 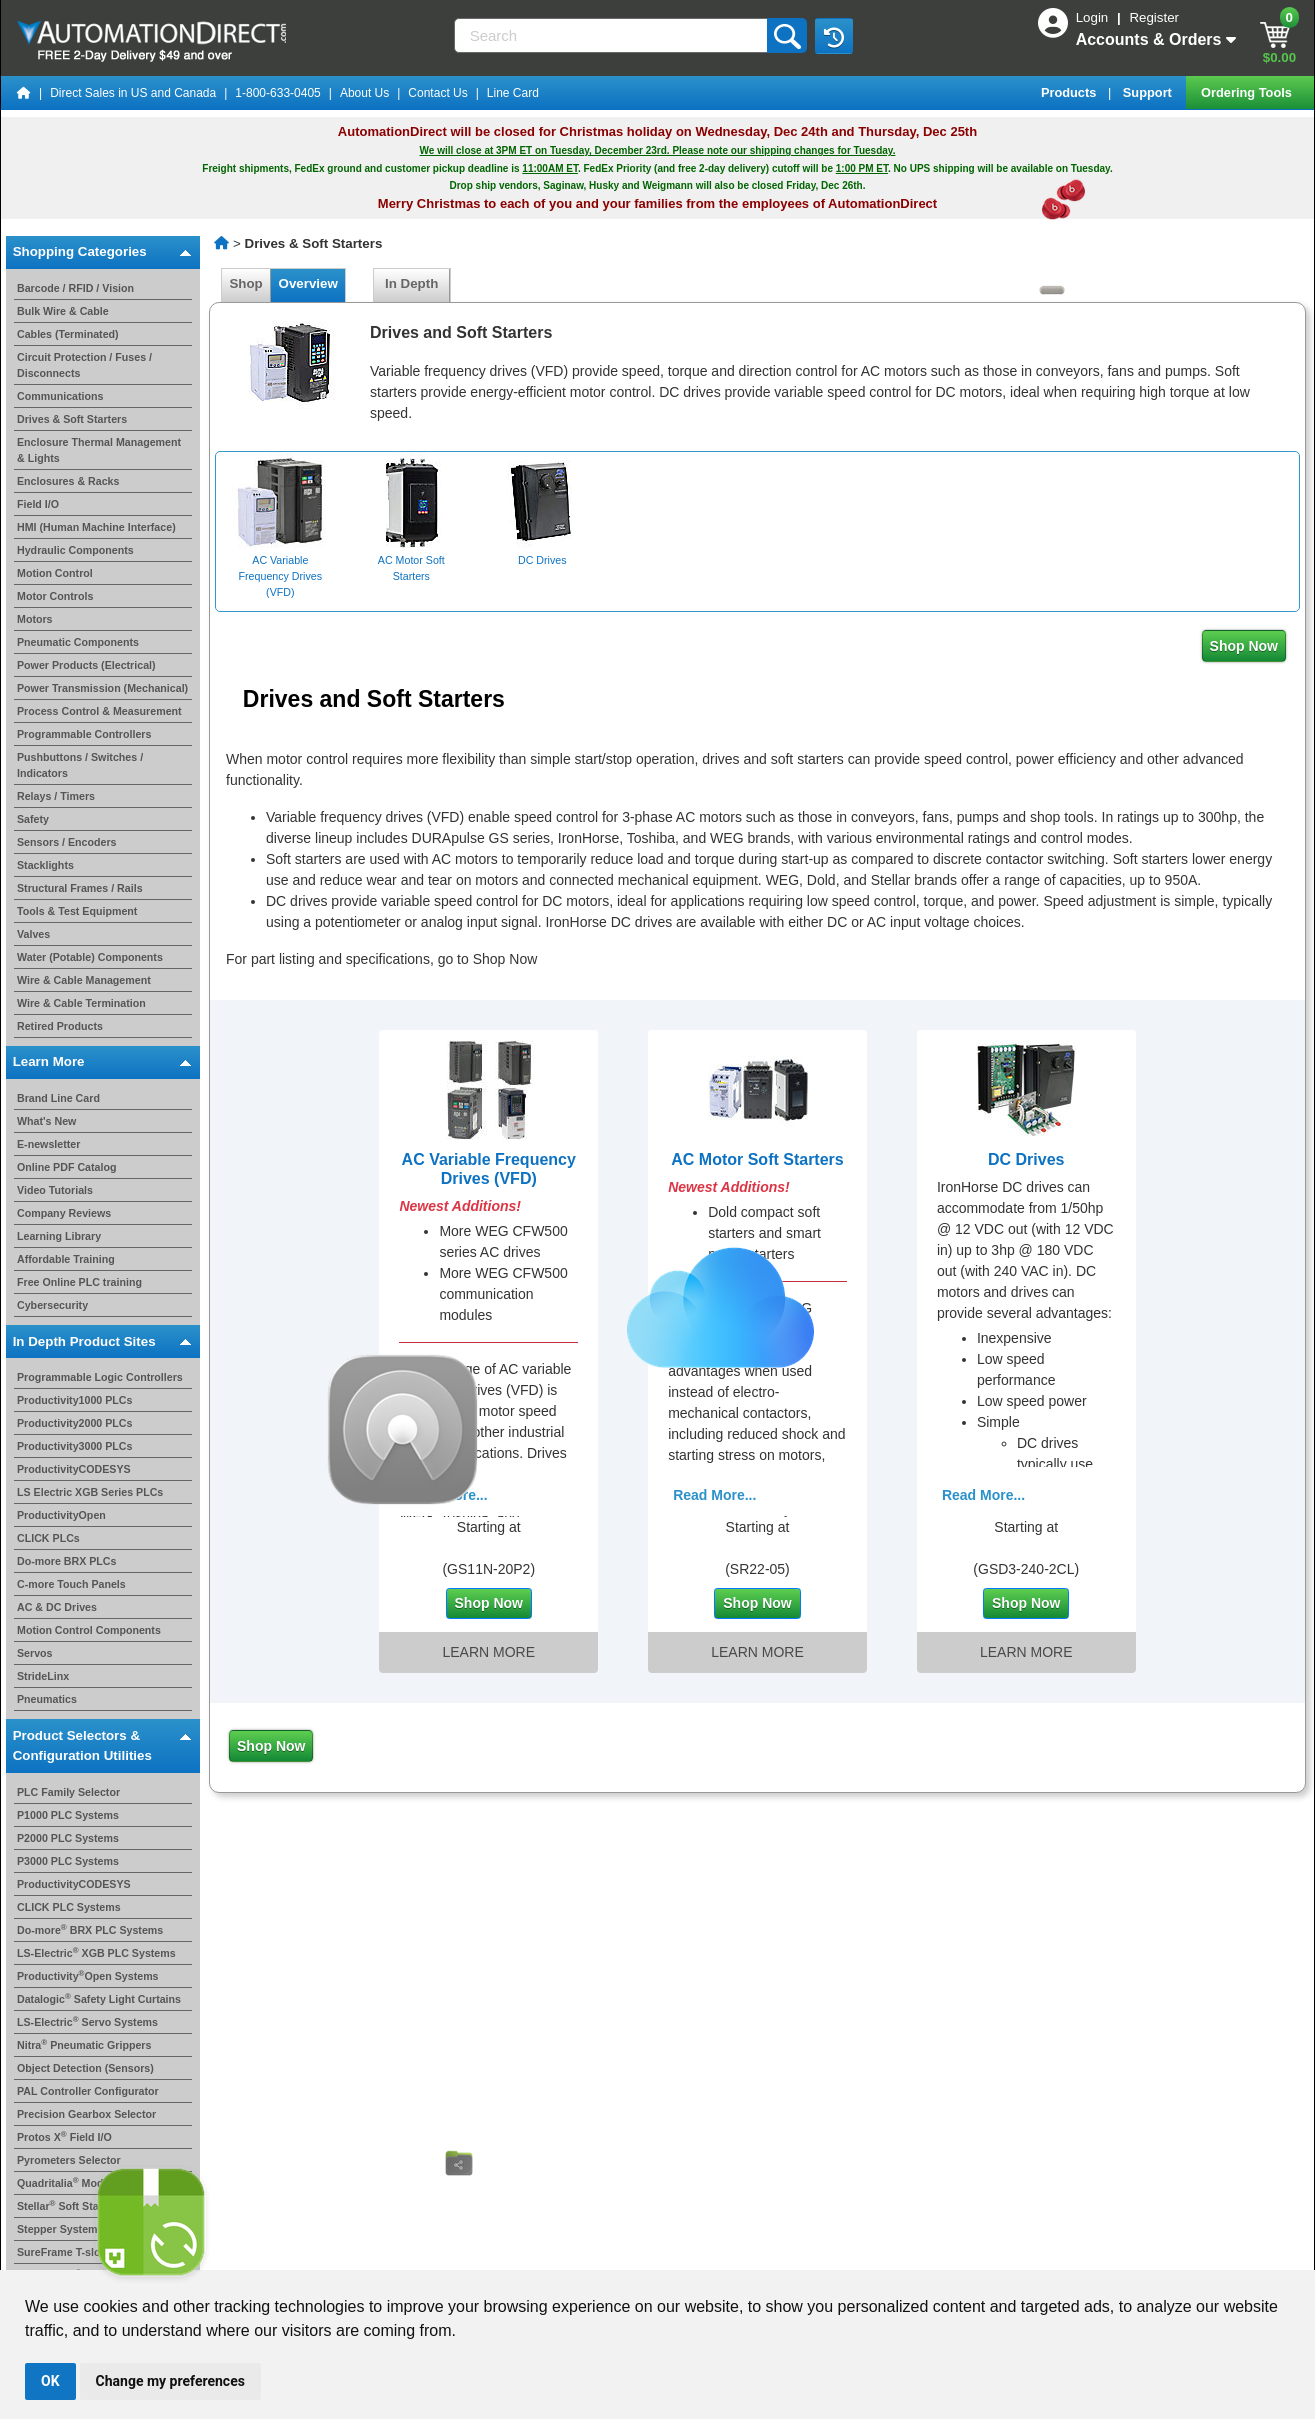 What do you see at coordinates (720, 1307) in the screenshot?
I see `access iCloud Drive cloud storage` at bounding box center [720, 1307].